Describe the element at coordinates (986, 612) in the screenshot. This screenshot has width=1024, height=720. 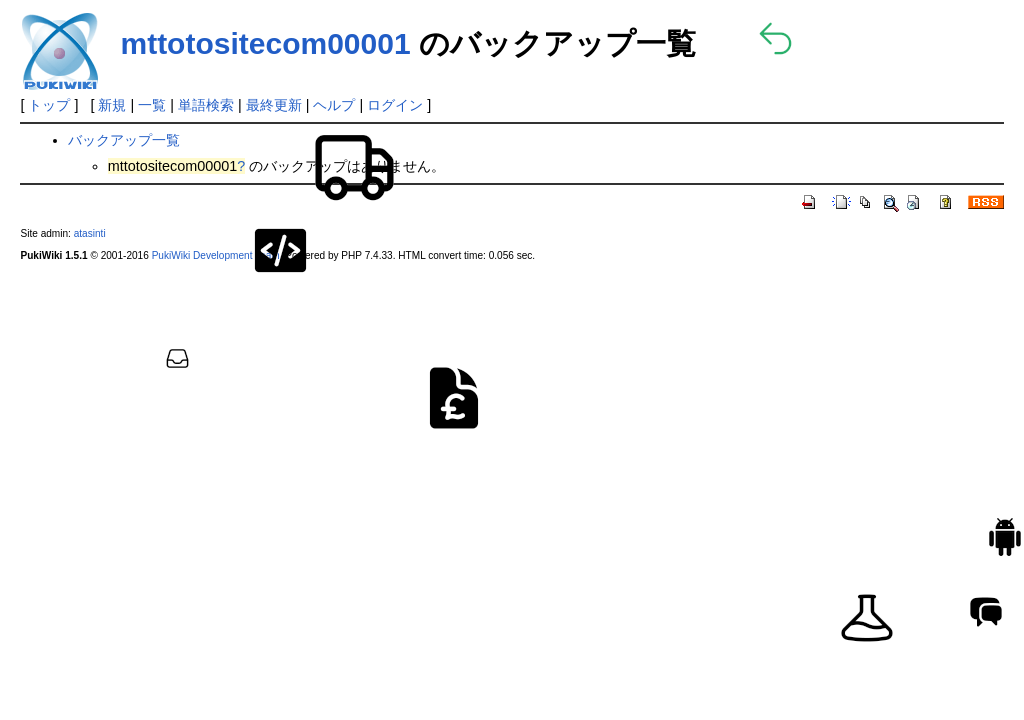
I see `open messaging or chat` at that location.